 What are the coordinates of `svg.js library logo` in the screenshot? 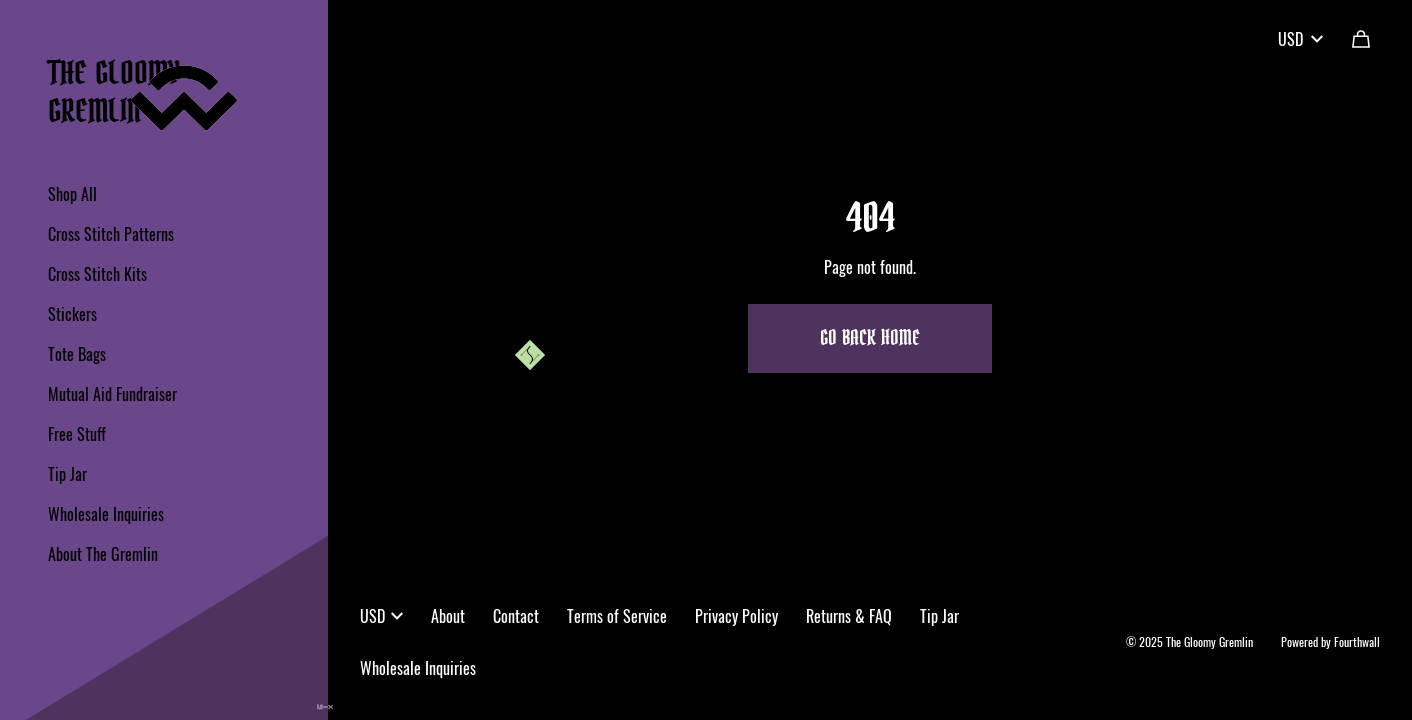 It's located at (530, 355).